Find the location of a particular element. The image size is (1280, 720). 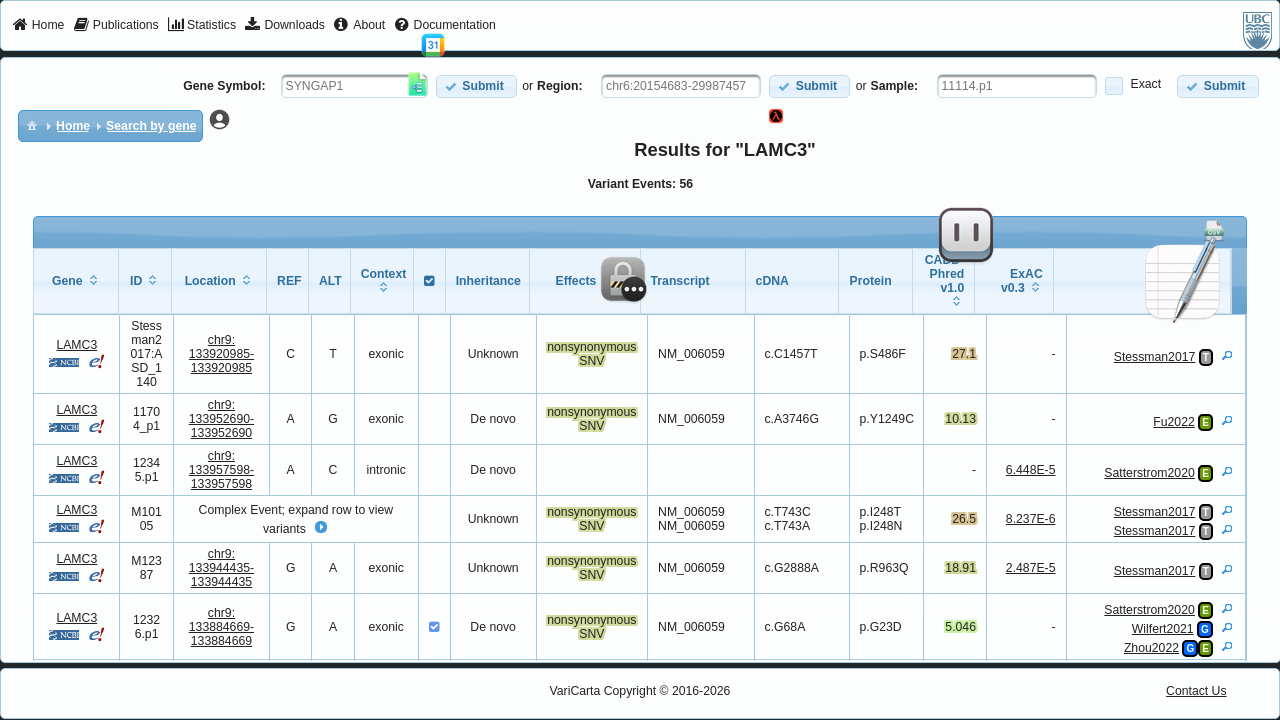

minder mind-mapping file type is located at coordinates (417, 84).